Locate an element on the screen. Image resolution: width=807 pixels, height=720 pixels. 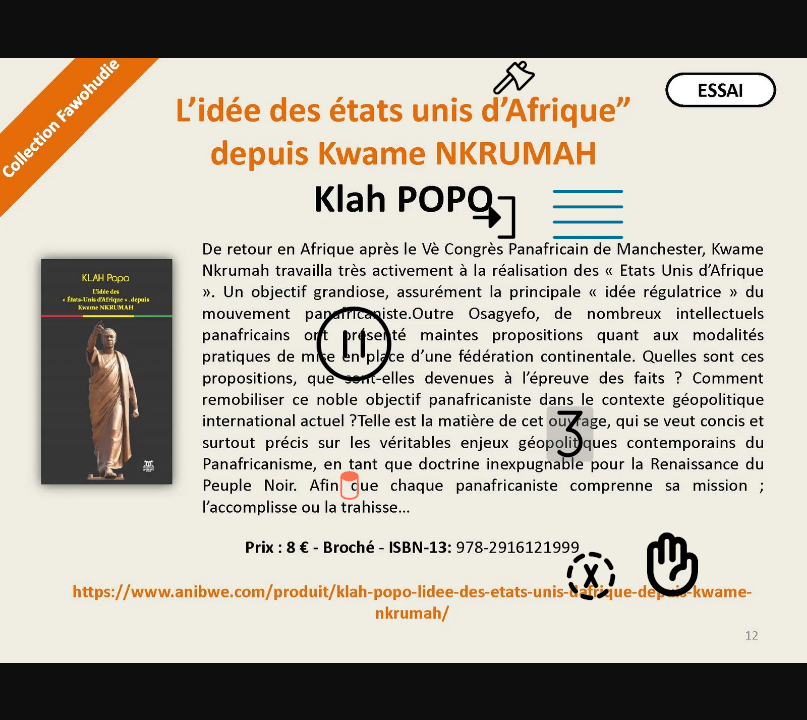
pause media playback is located at coordinates (354, 344).